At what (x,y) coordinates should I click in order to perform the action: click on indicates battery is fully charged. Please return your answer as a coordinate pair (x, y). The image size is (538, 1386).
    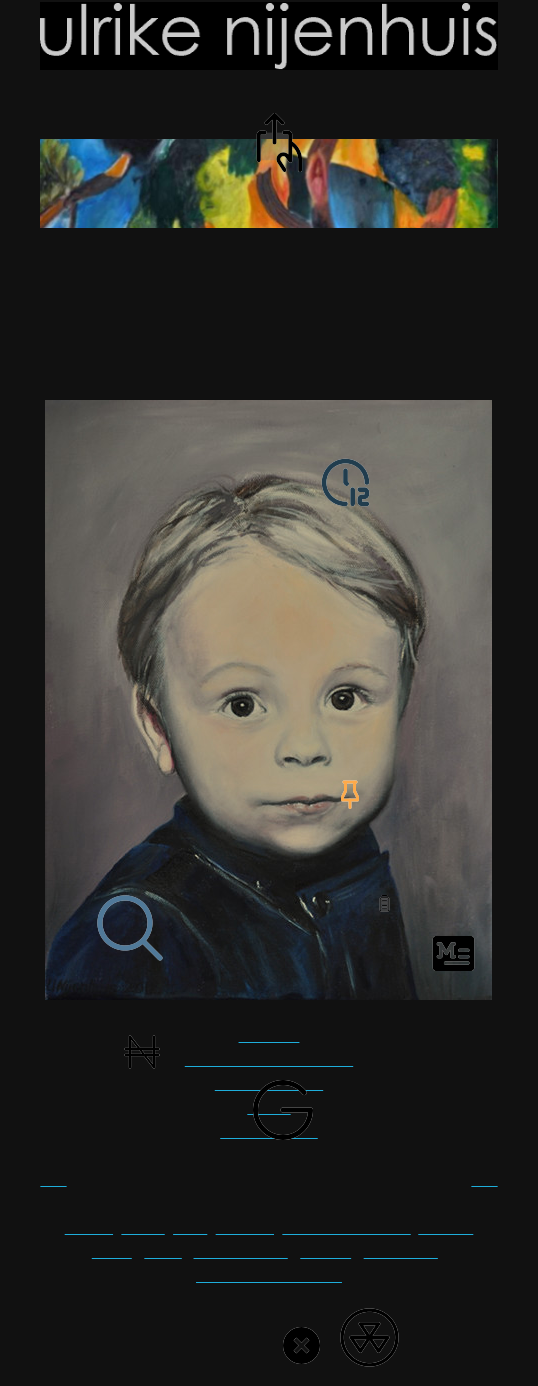
    Looking at the image, I should click on (384, 903).